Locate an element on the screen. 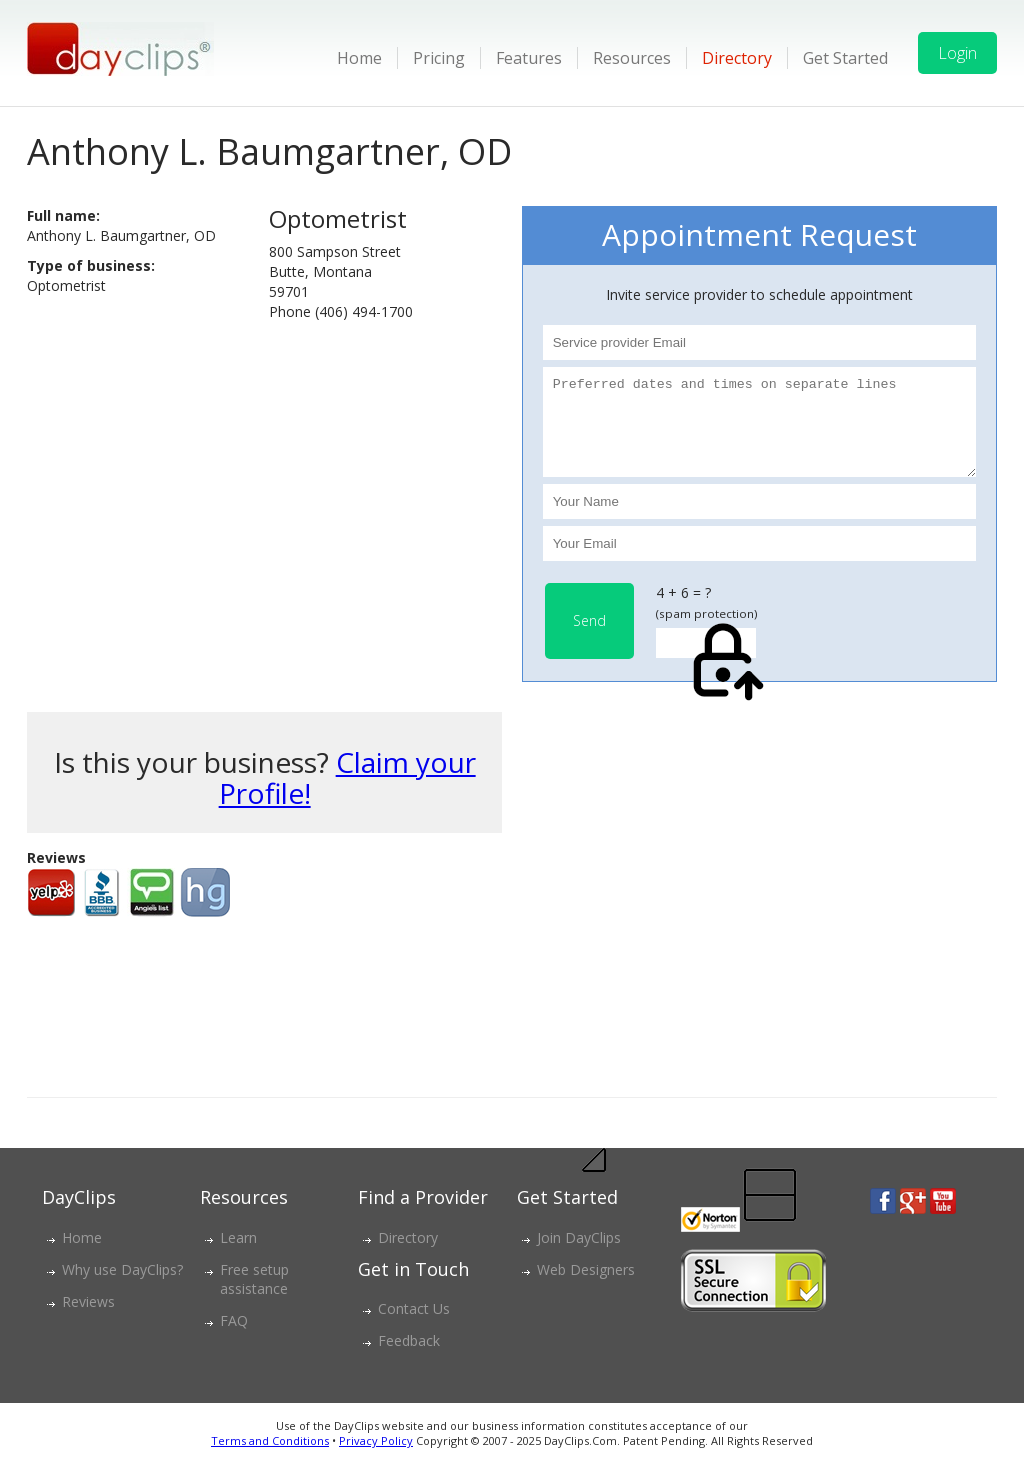 The height and width of the screenshot is (1481, 1024). split view horizontally is located at coordinates (770, 1195).